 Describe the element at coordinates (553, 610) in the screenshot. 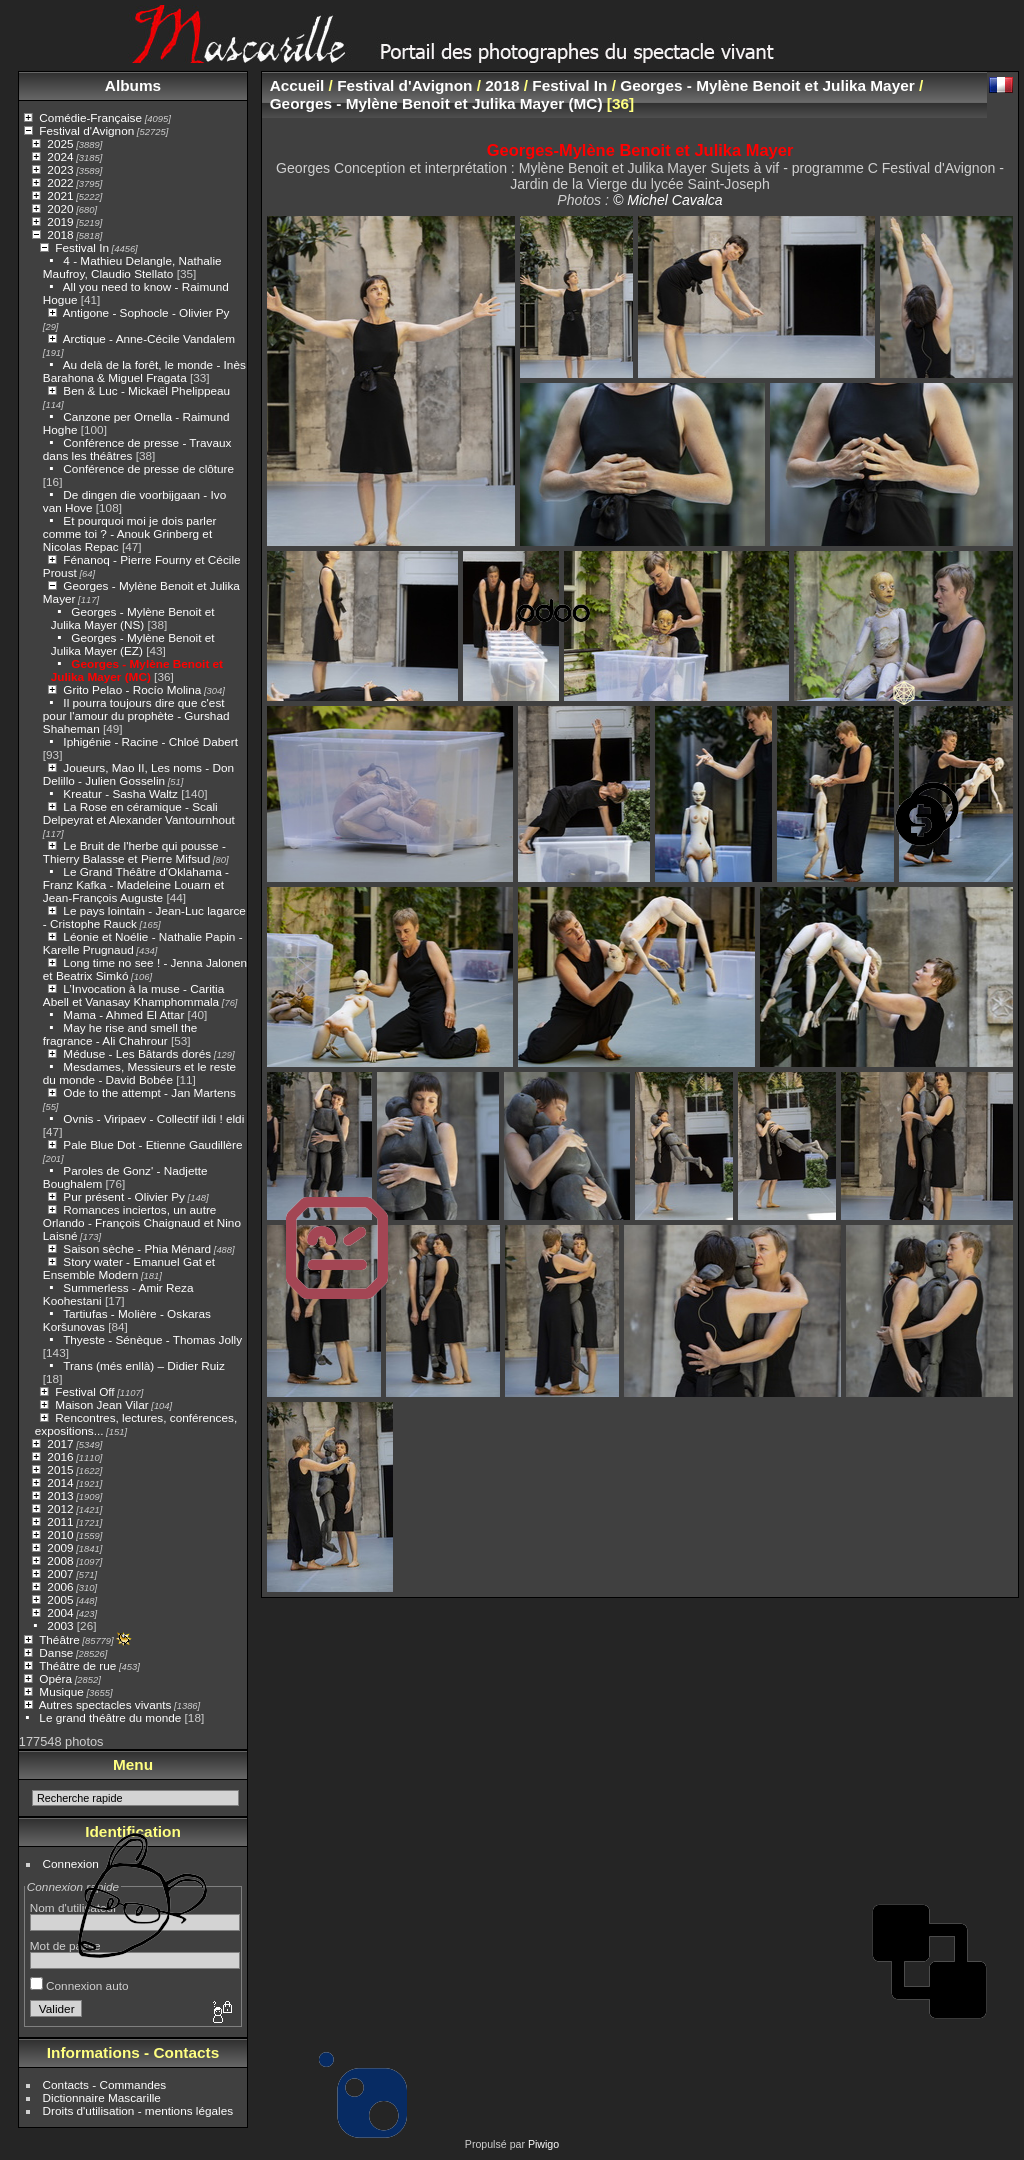

I see `open odoo business management app` at that location.